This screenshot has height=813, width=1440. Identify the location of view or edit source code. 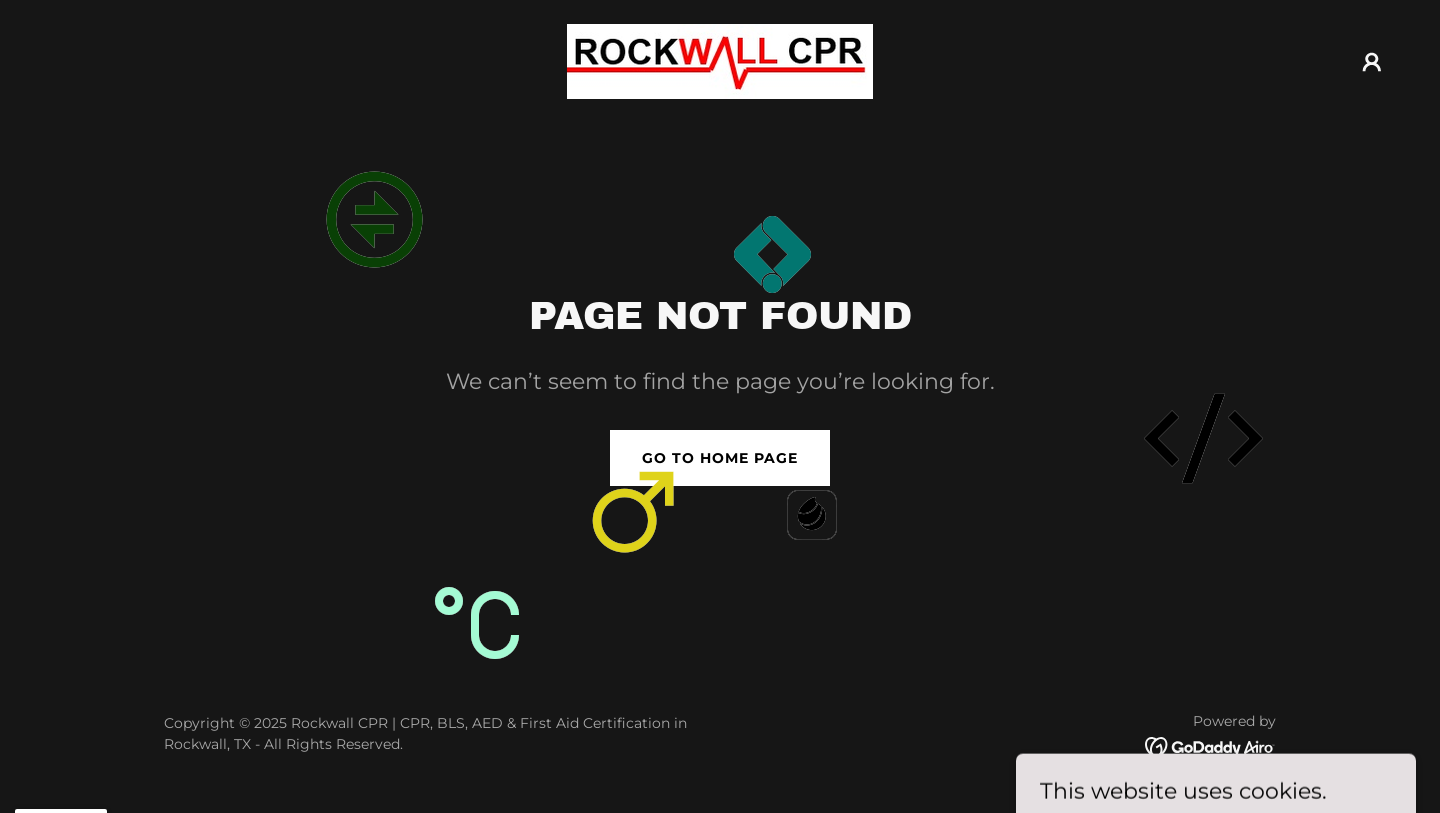
(1203, 438).